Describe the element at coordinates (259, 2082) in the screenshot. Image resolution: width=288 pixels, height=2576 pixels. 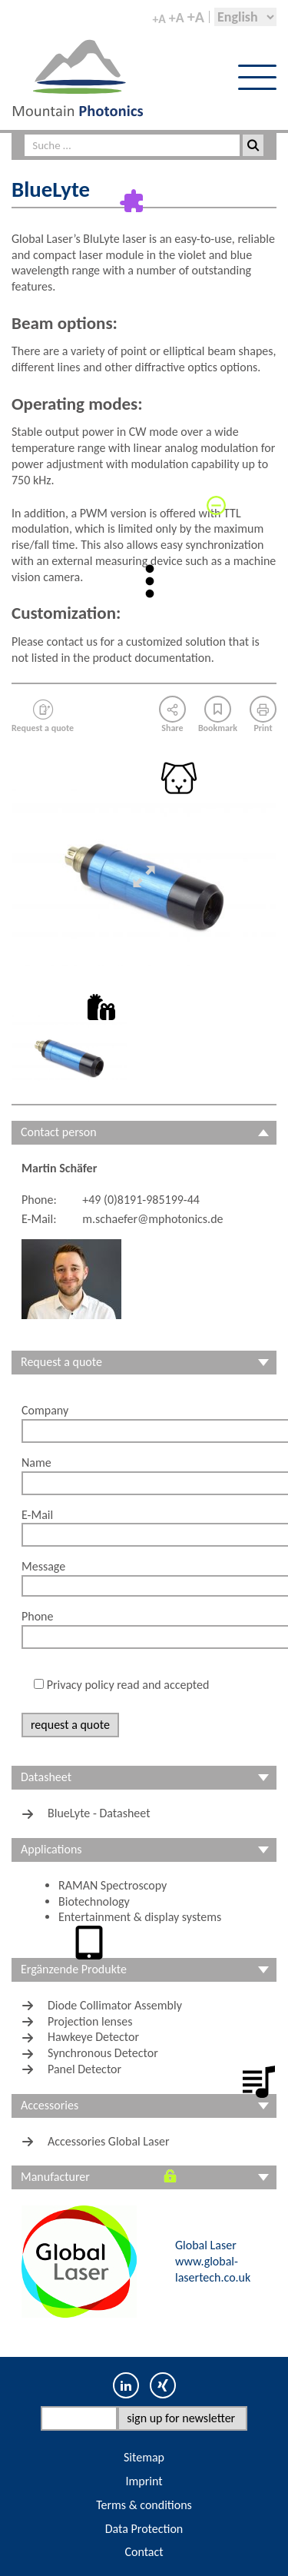
I see `view your music playlist` at that location.